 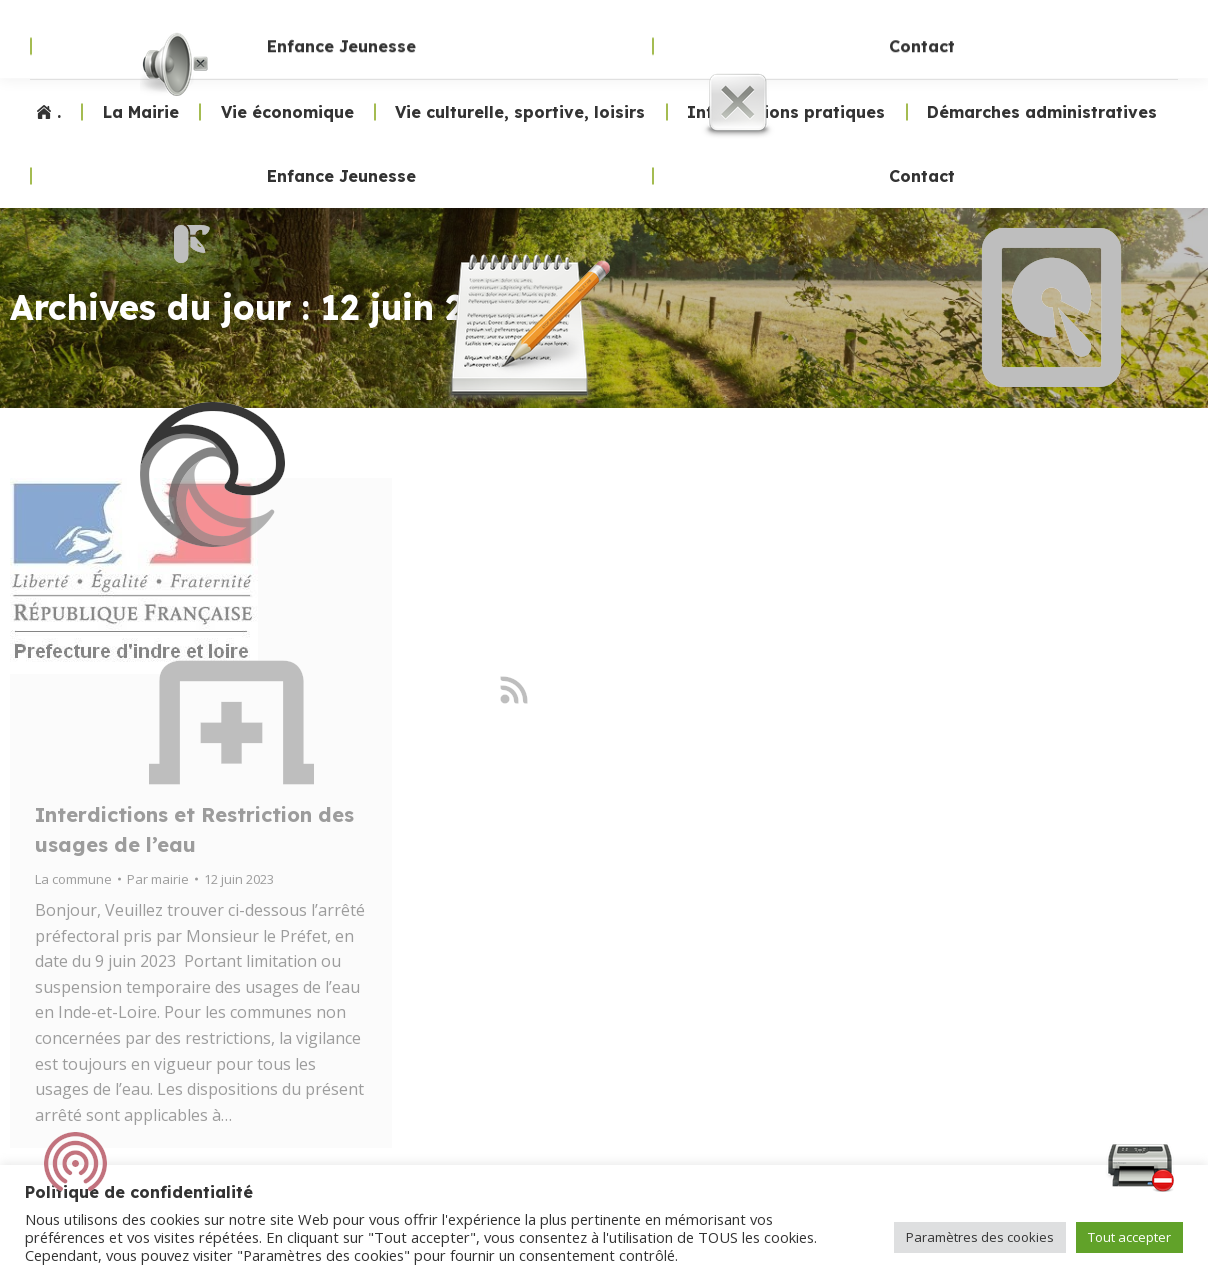 What do you see at coordinates (525, 321) in the screenshot?
I see `open text editor application` at bounding box center [525, 321].